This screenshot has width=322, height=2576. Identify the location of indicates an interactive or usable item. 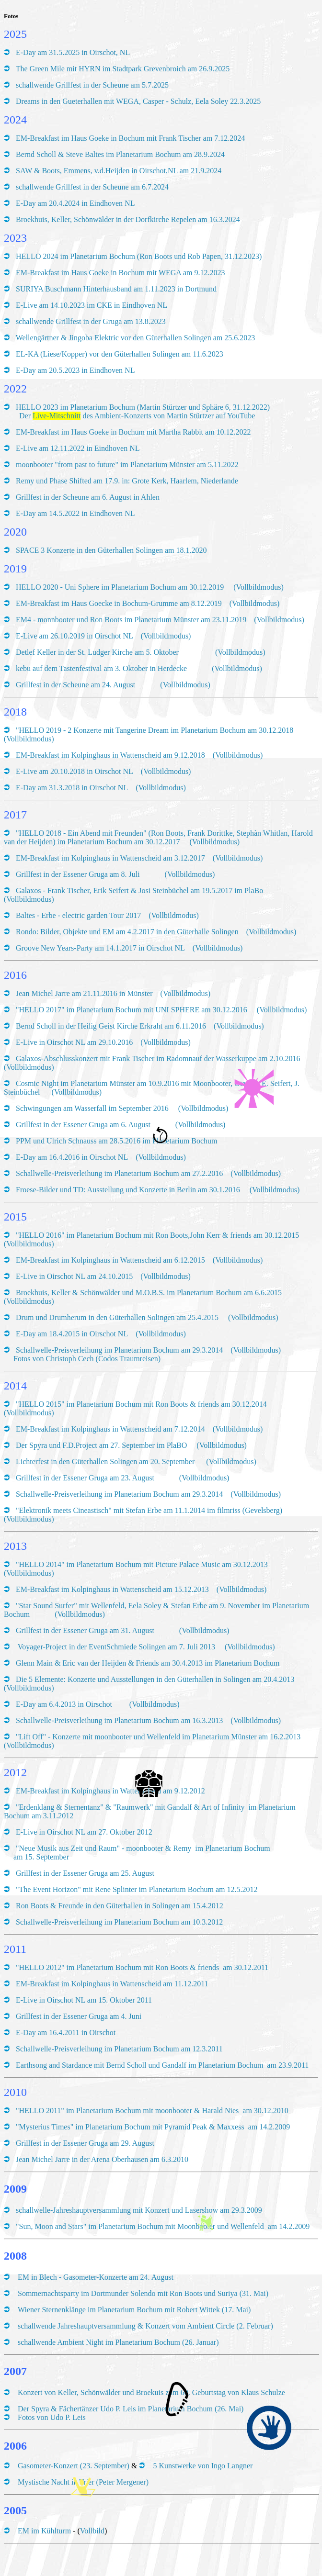
(269, 2428).